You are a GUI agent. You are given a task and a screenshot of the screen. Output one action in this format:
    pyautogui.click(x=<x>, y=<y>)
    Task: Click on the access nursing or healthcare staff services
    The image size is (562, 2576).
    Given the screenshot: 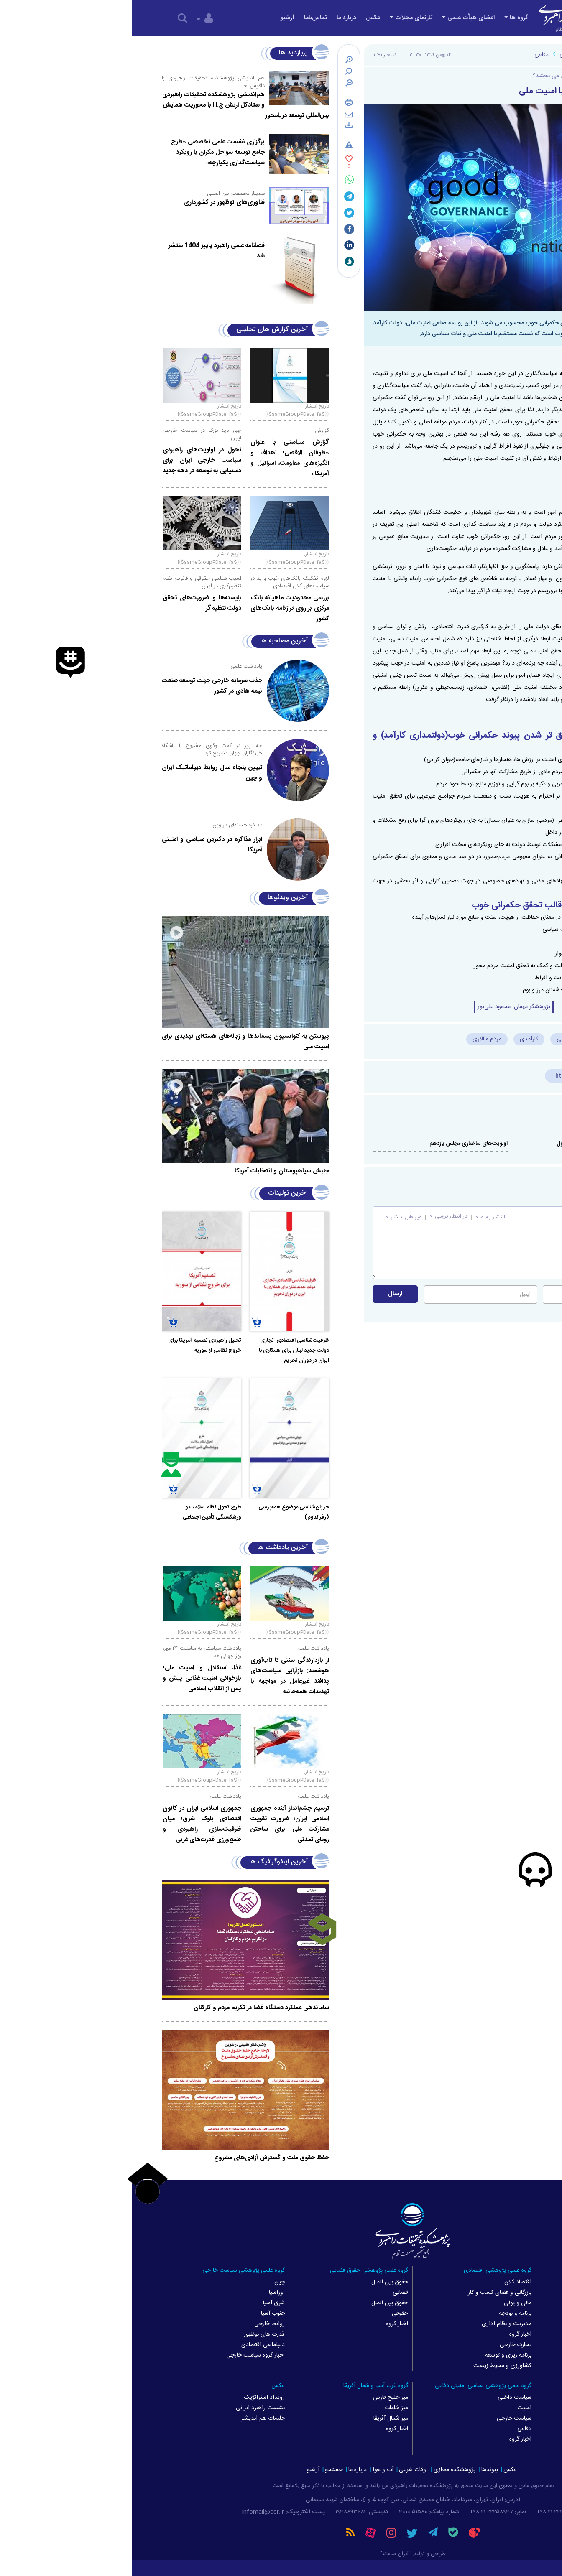 What is the action you would take?
    pyautogui.click(x=171, y=1464)
    